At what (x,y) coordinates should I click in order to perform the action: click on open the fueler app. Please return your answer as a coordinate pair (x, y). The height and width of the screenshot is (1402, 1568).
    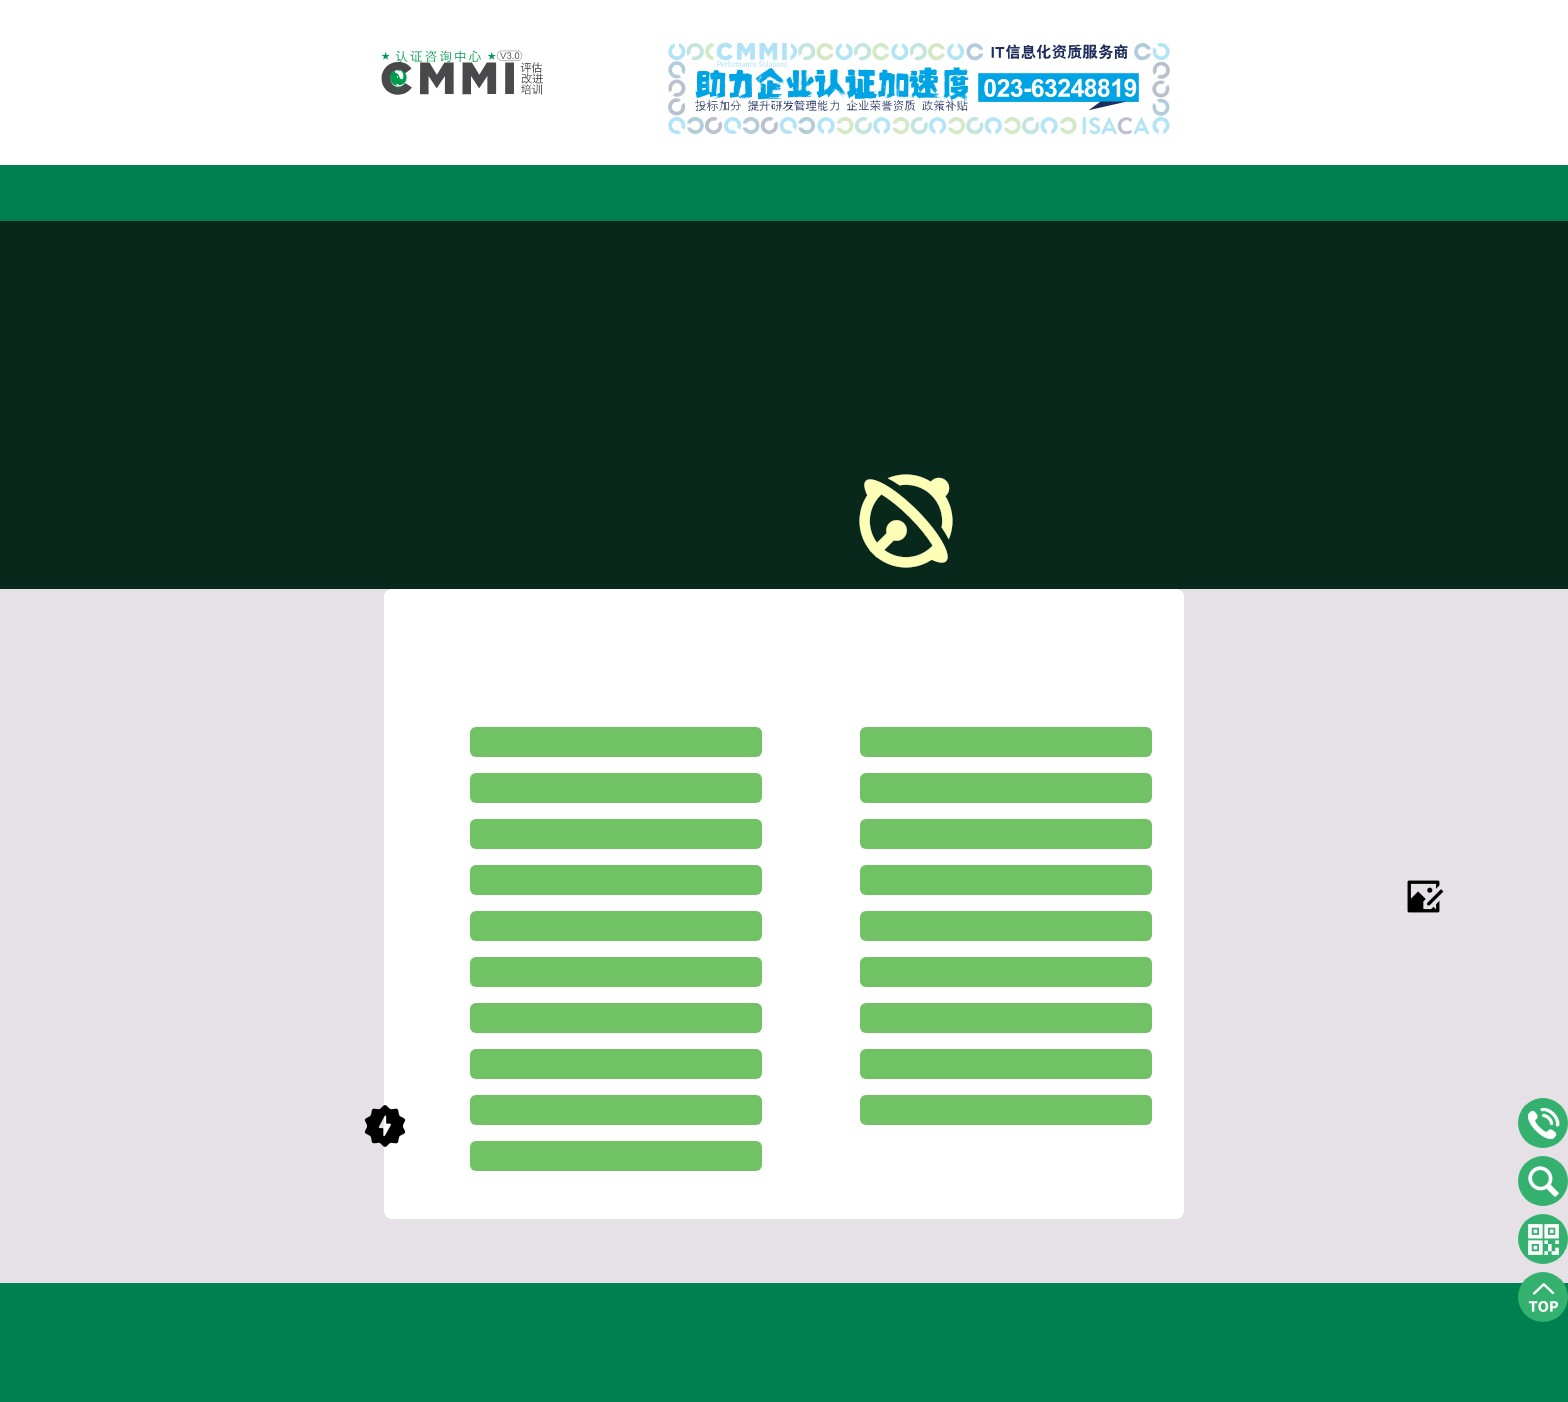
    Looking at the image, I should click on (385, 1126).